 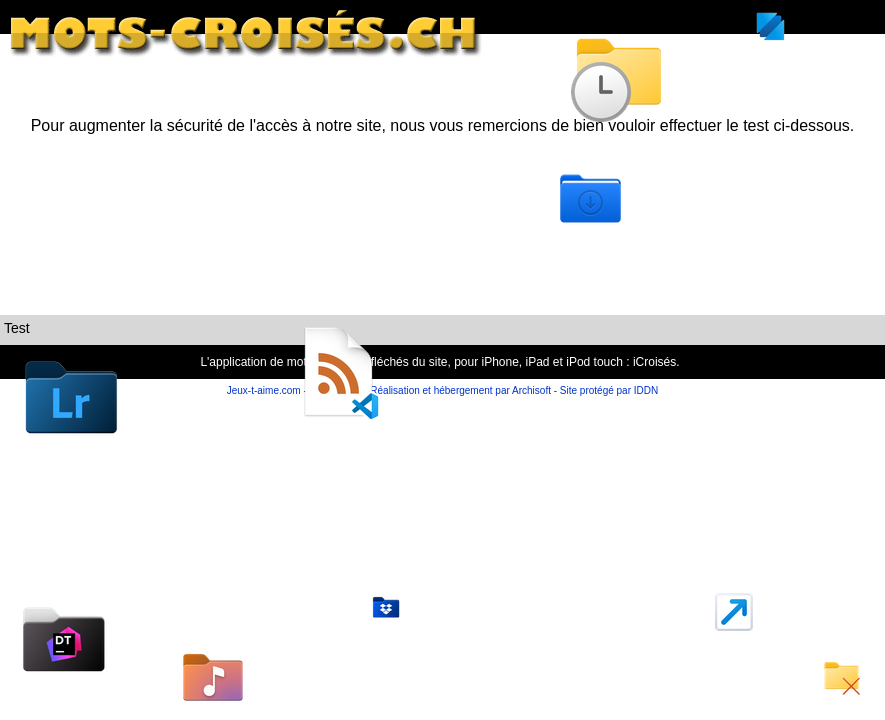 What do you see at coordinates (63, 641) in the screenshot?
I see `open jetbrains dottrace project folder` at bounding box center [63, 641].